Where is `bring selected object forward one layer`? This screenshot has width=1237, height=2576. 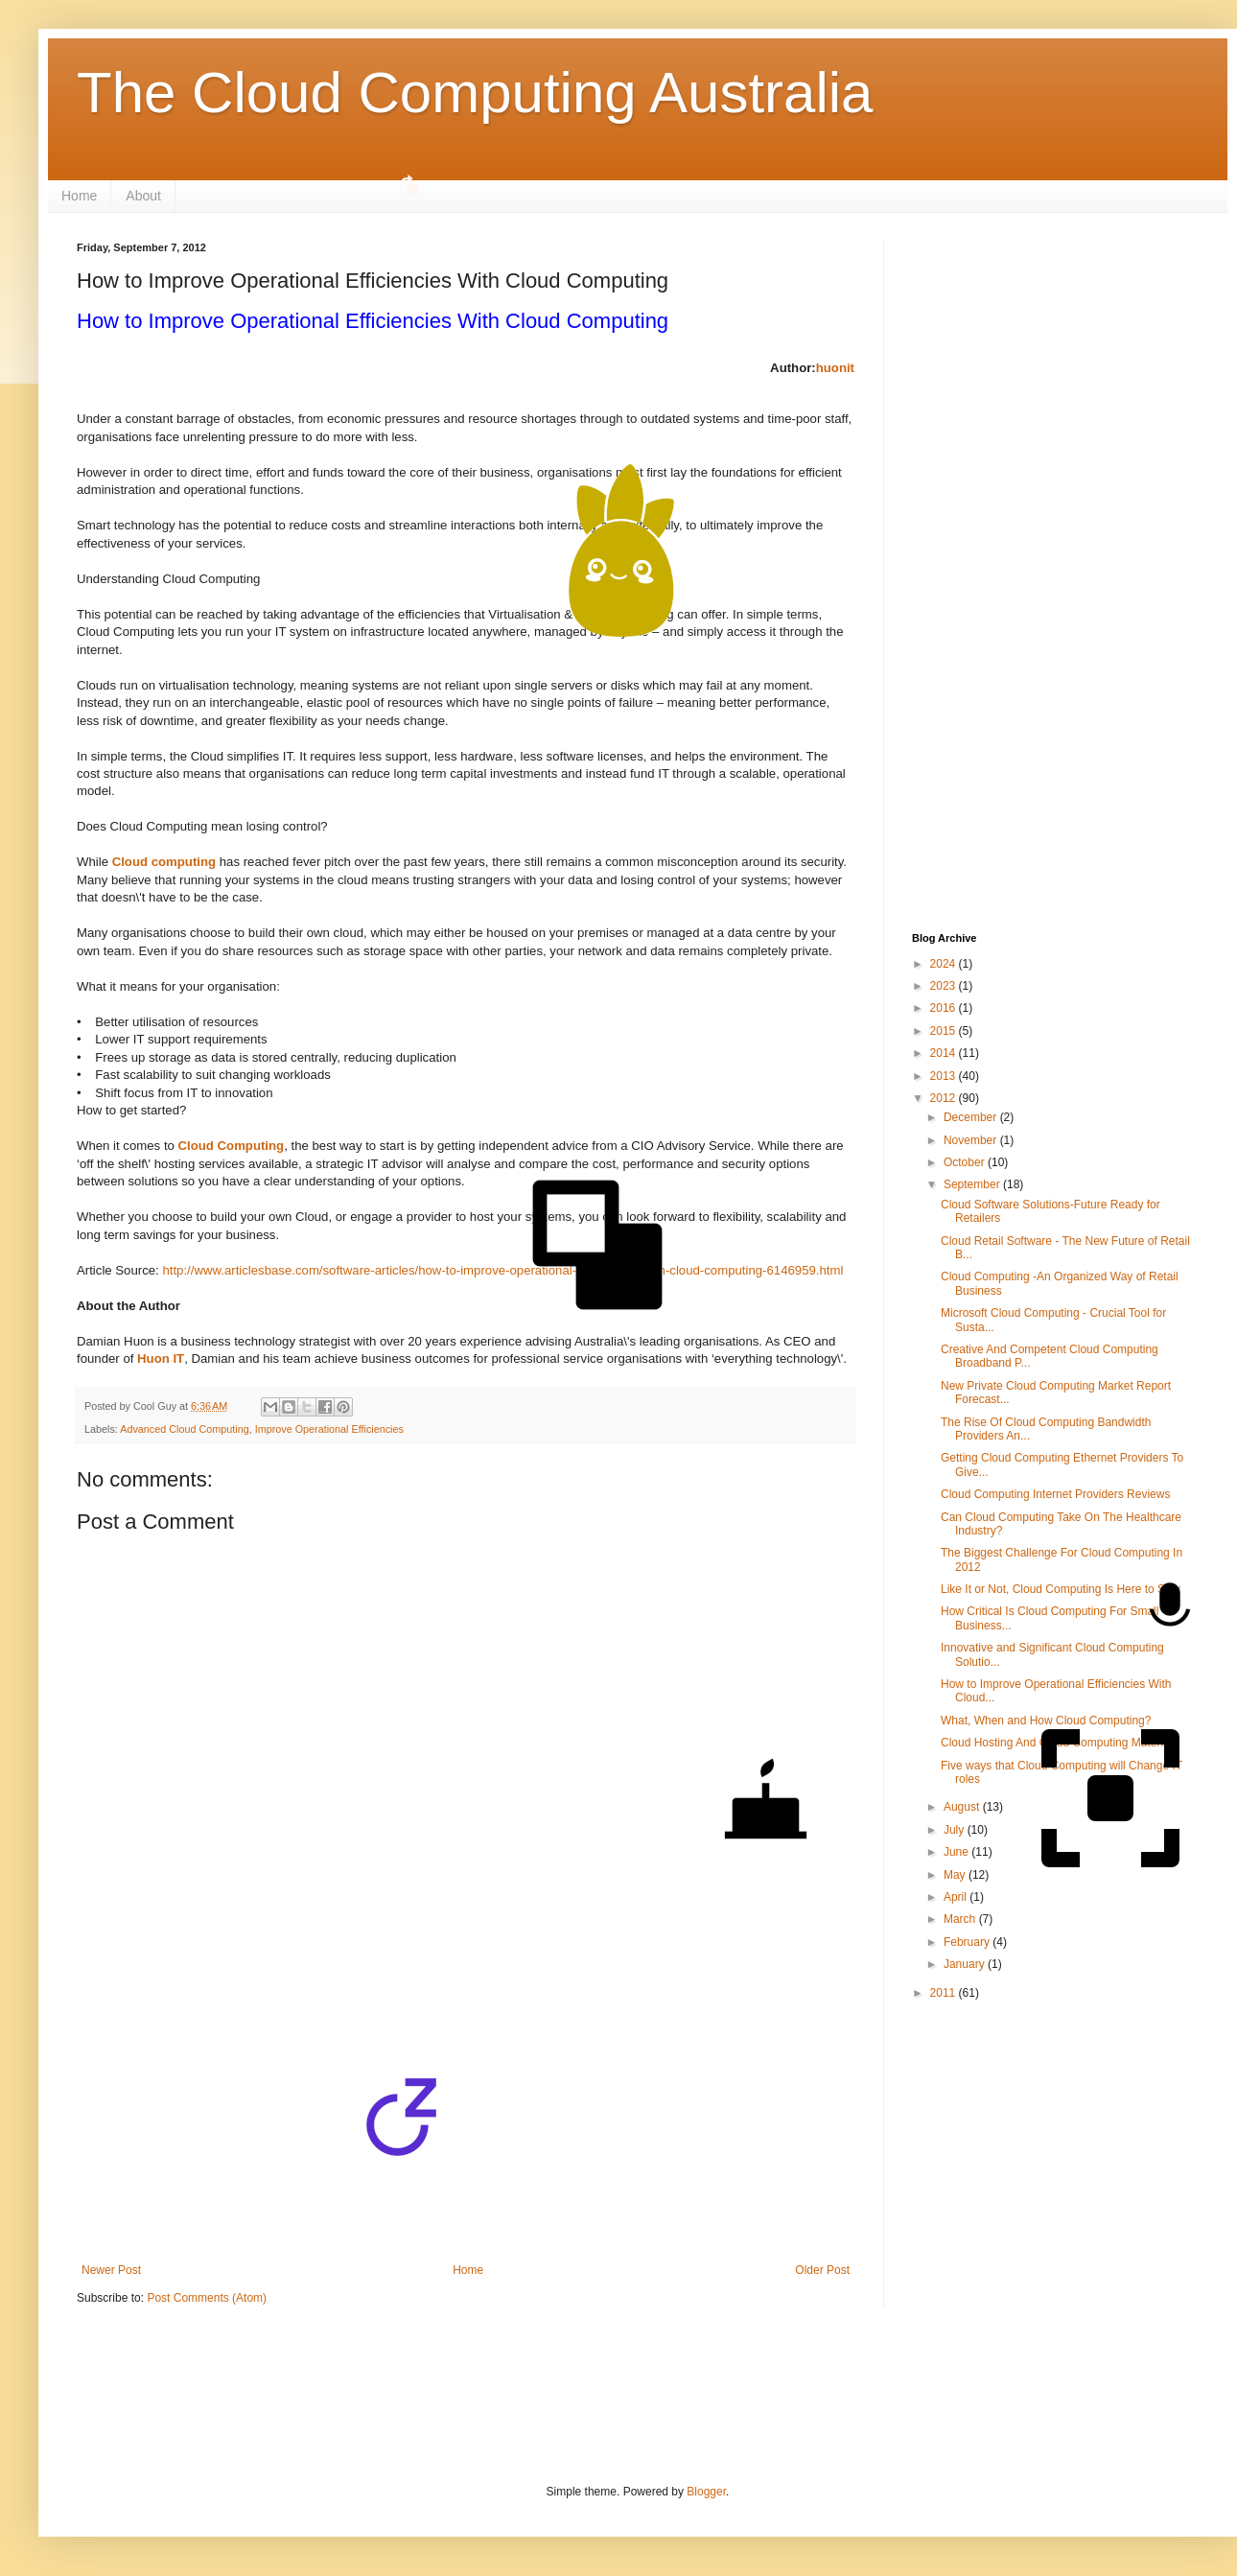
bring selected object forward one layer is located at coordinates (597, 1245).